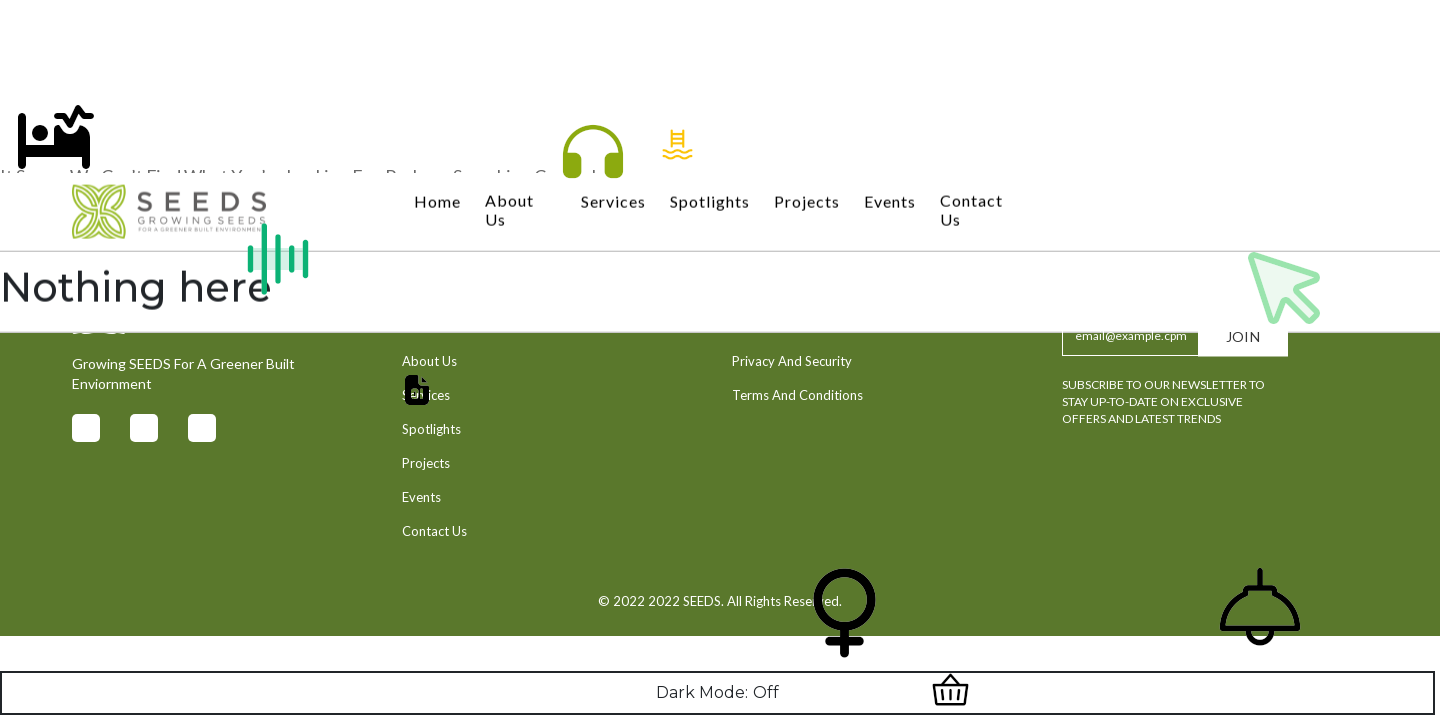  Describe the element at coordinates (844, 611) in the screenshot. I see `indicates female gender option` at that location.